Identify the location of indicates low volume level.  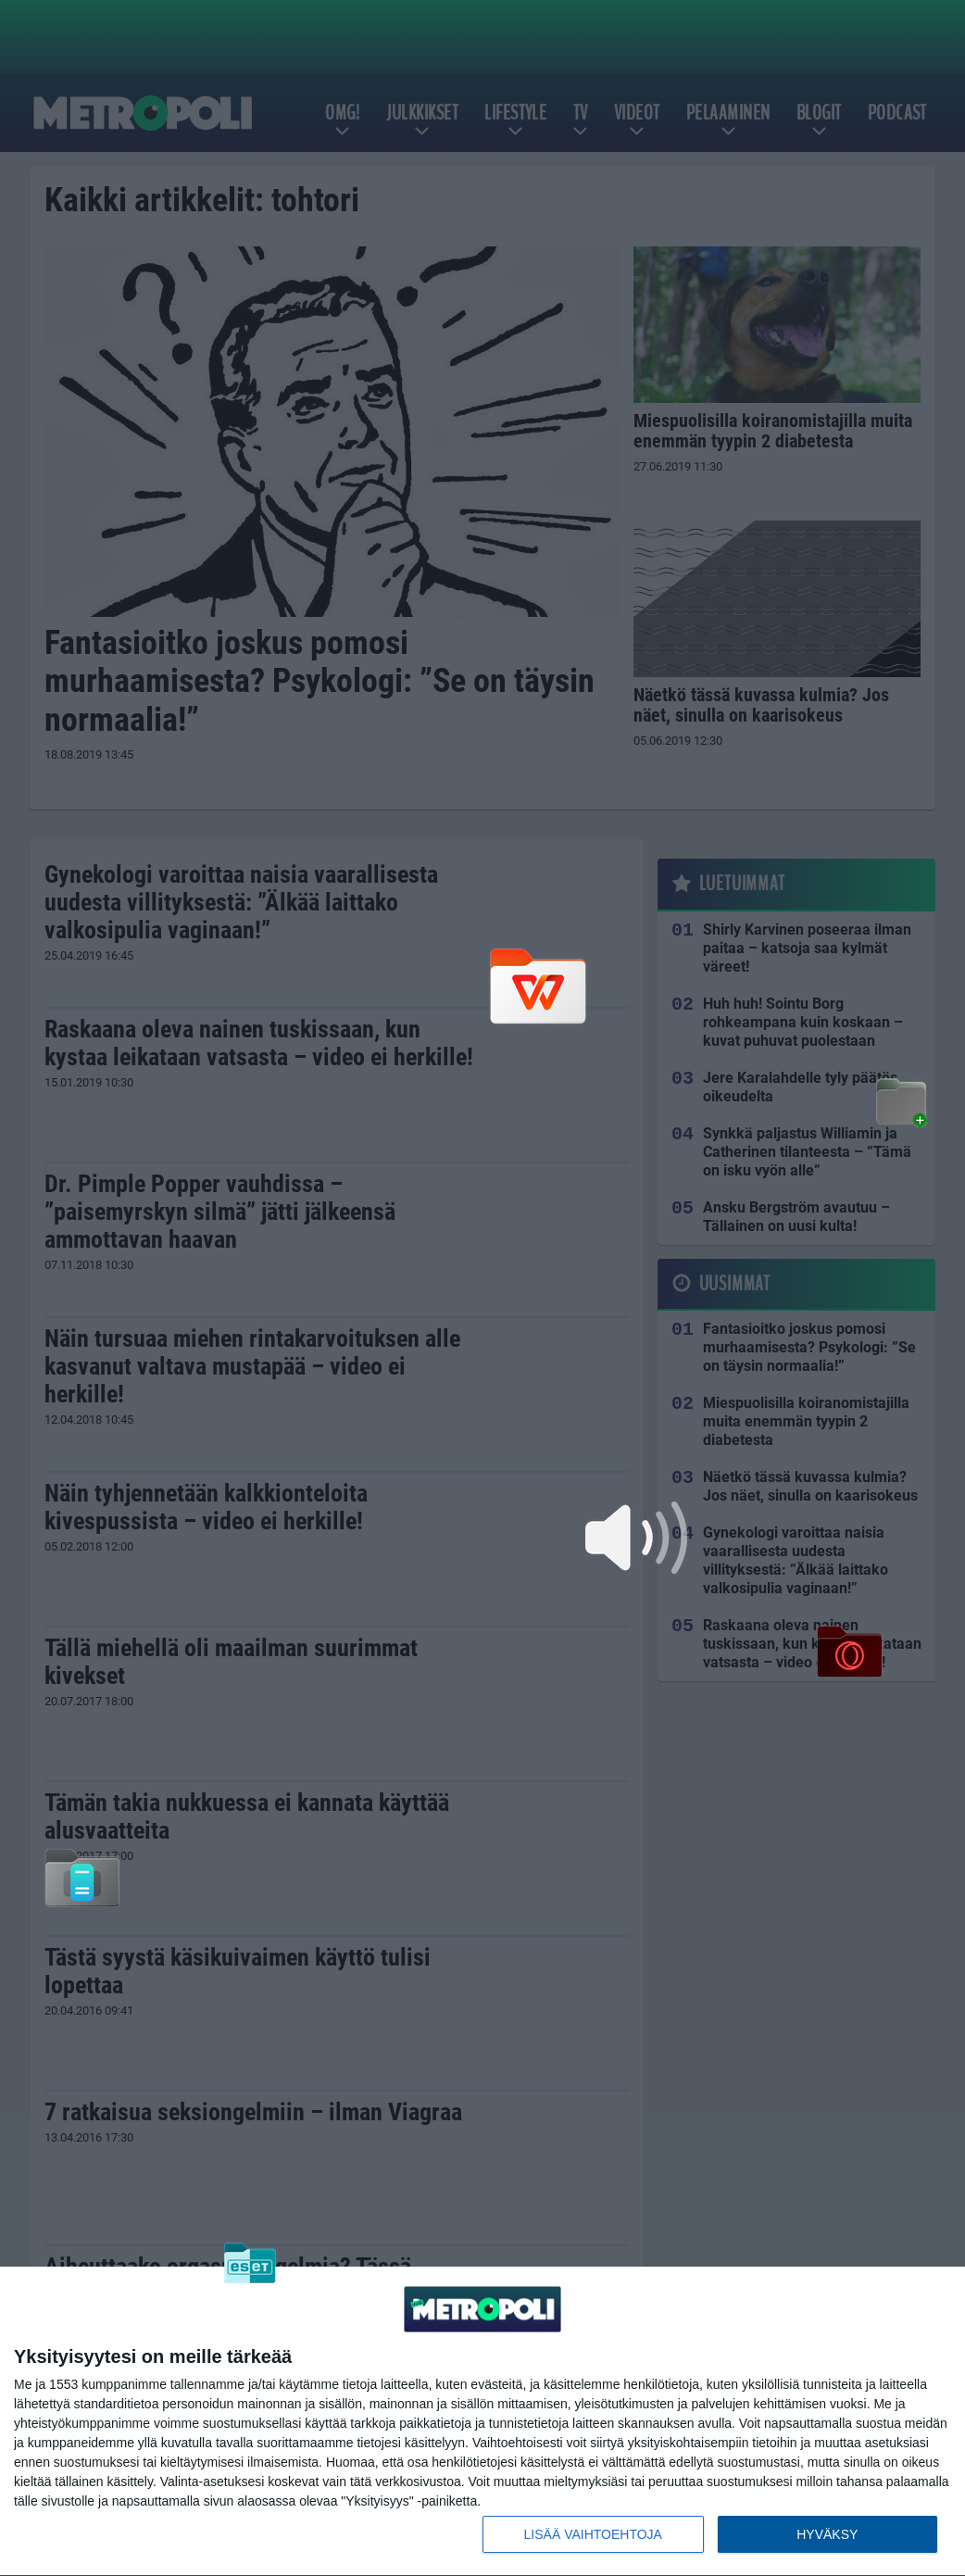
(636, 1538).